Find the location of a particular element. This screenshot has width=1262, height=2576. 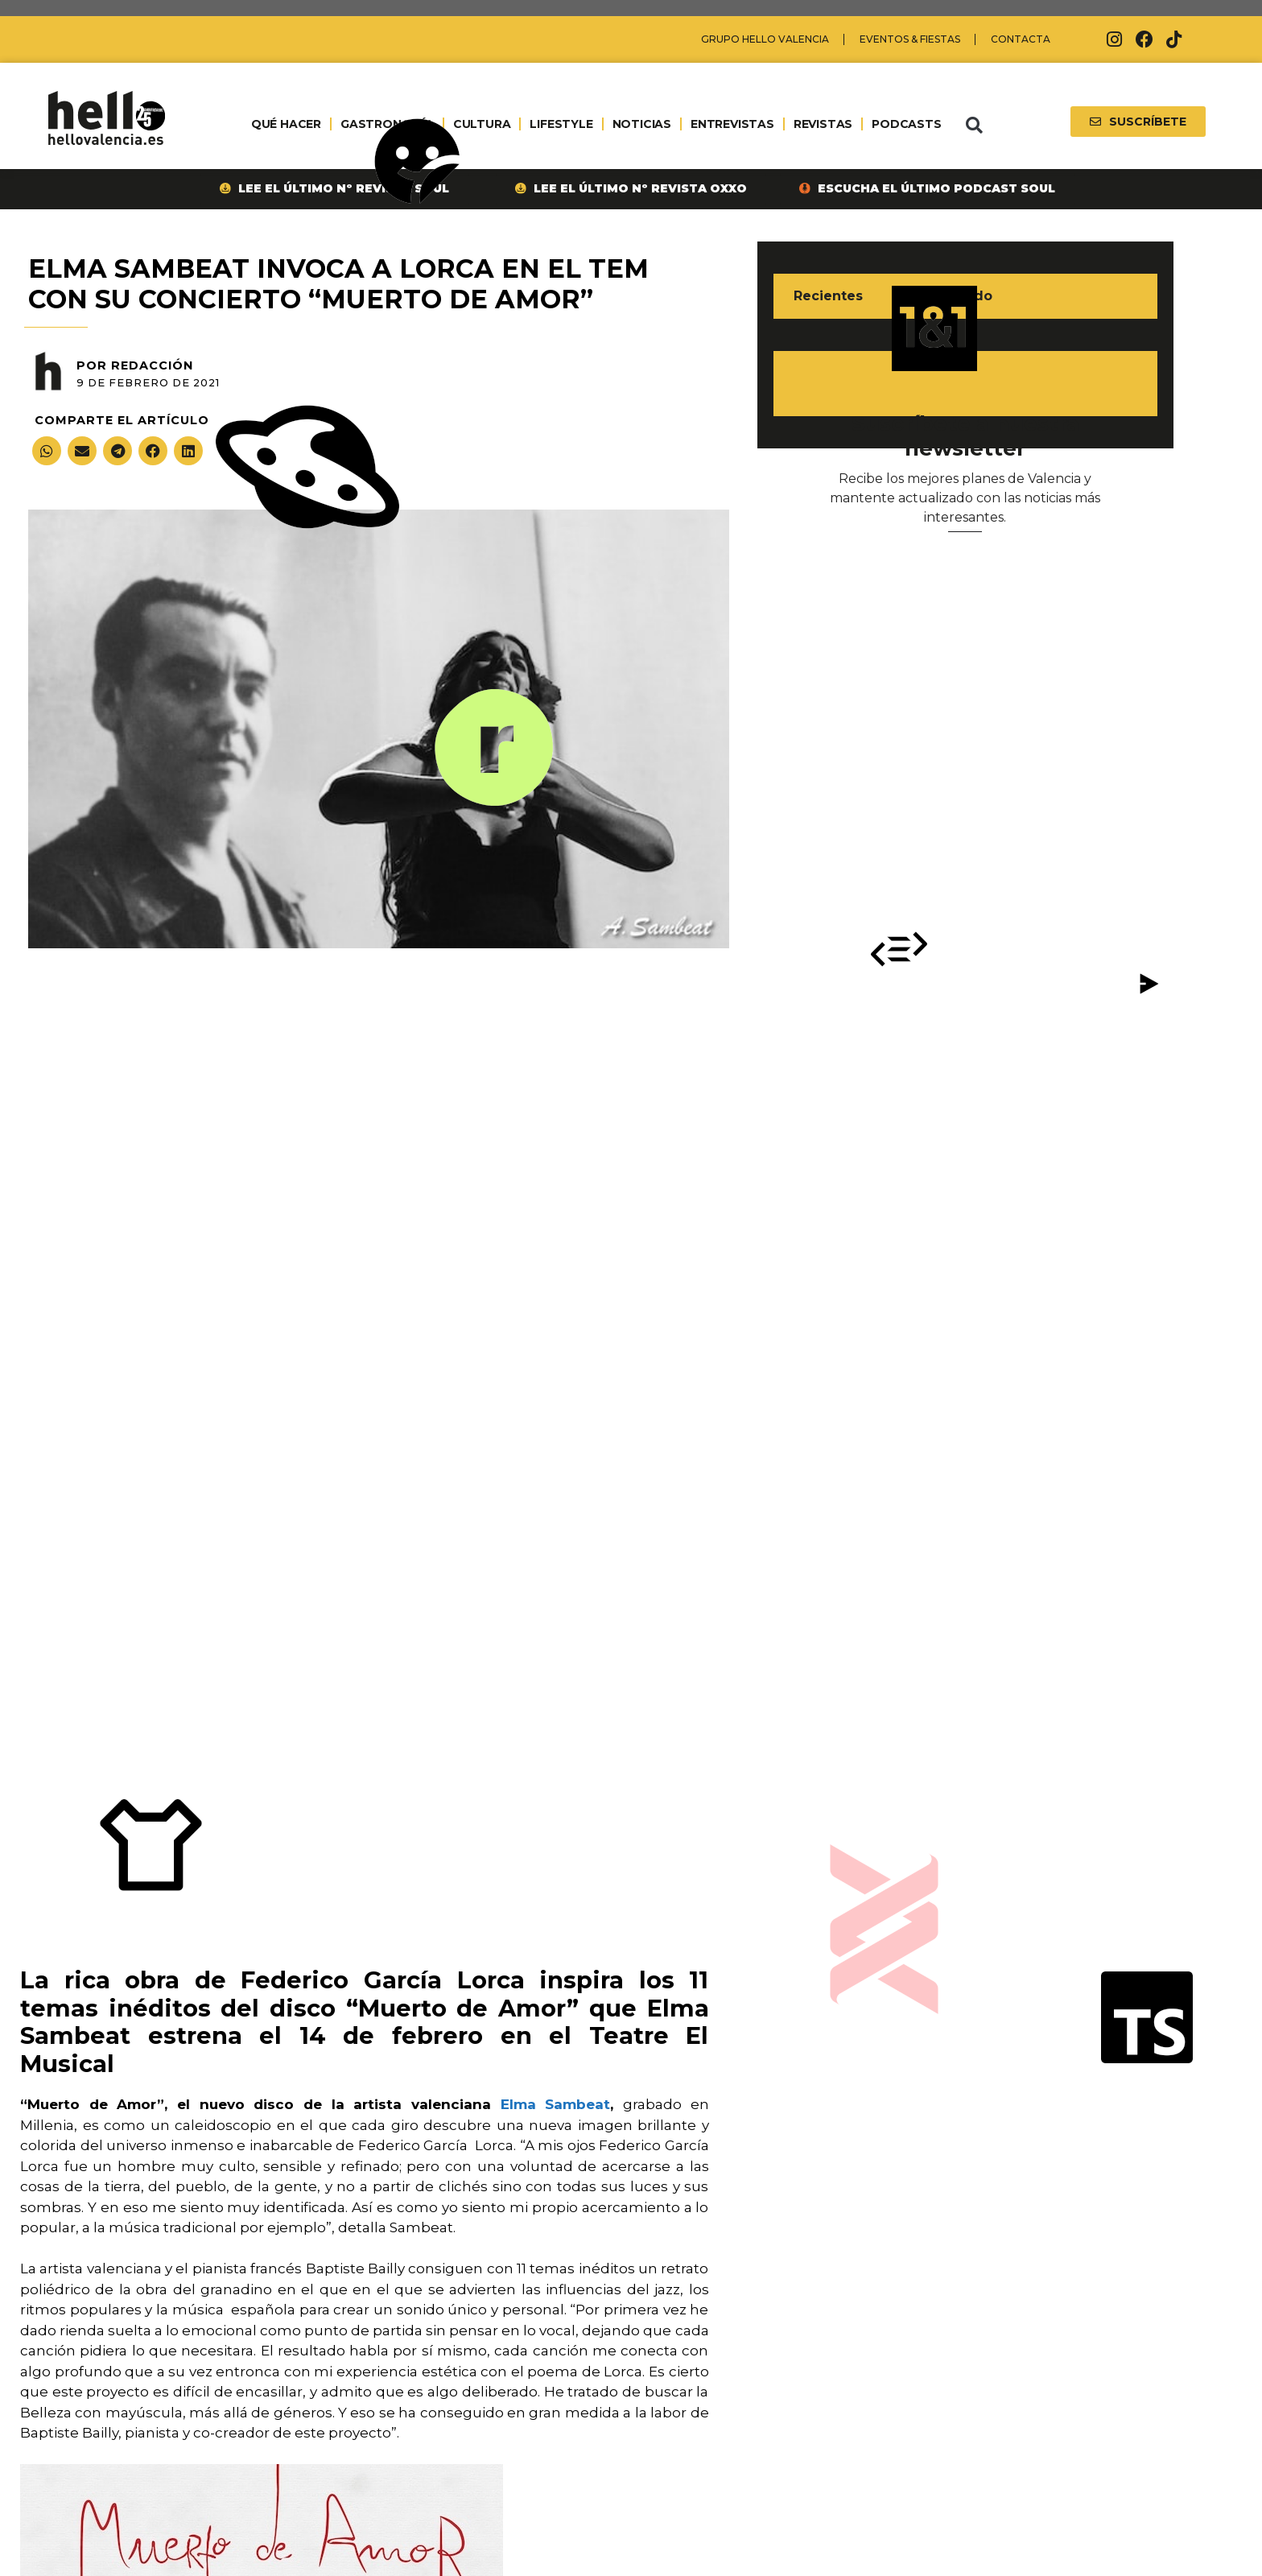

helix brand logo is located at coordinates (884, 1929).